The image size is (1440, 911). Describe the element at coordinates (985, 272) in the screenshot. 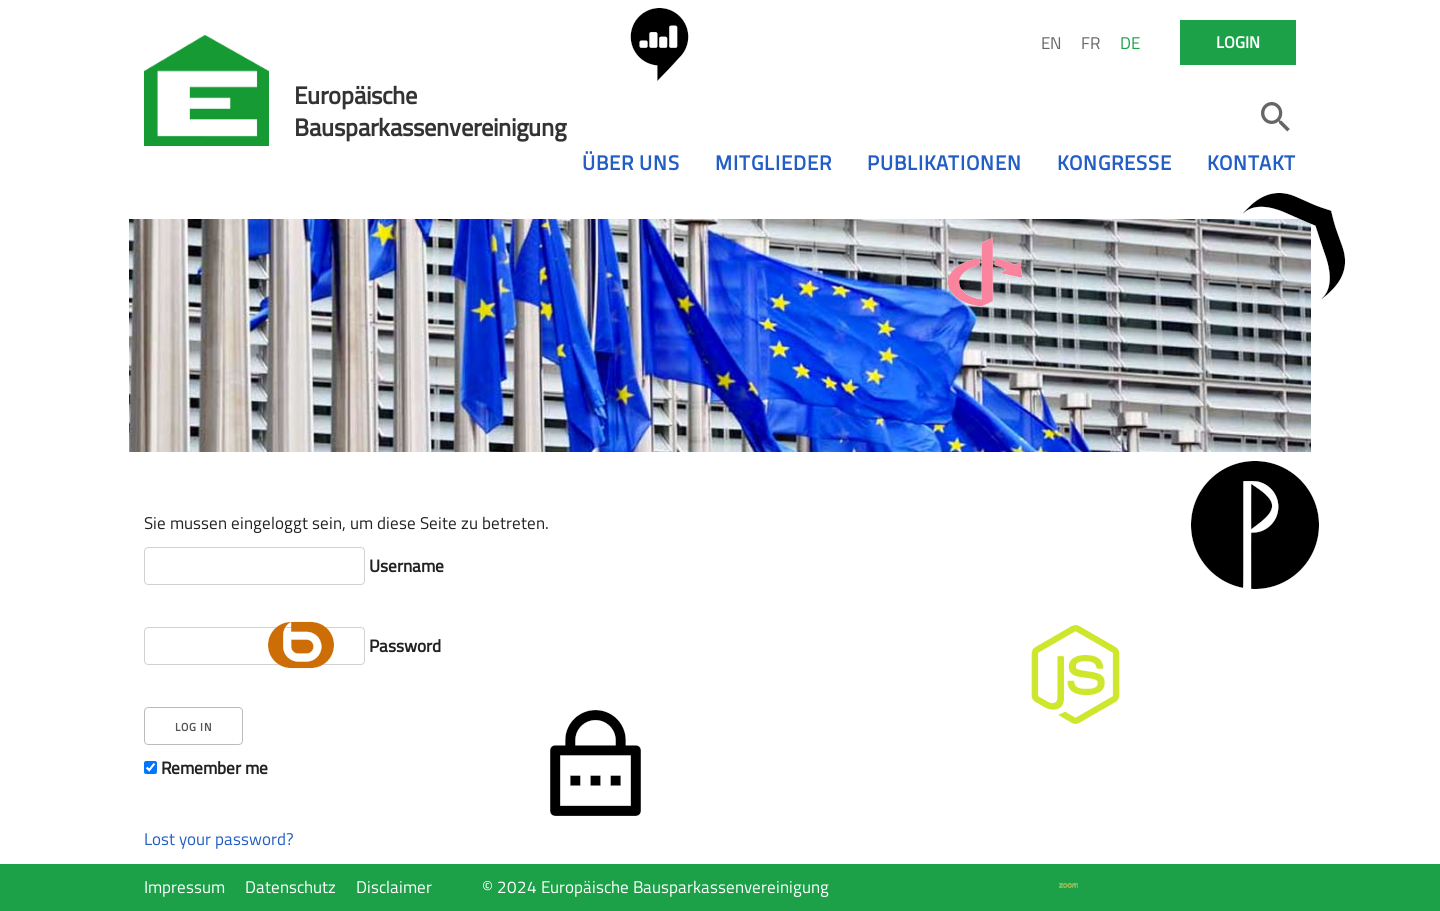

I see `sign in with OpenID authentication` at that location.